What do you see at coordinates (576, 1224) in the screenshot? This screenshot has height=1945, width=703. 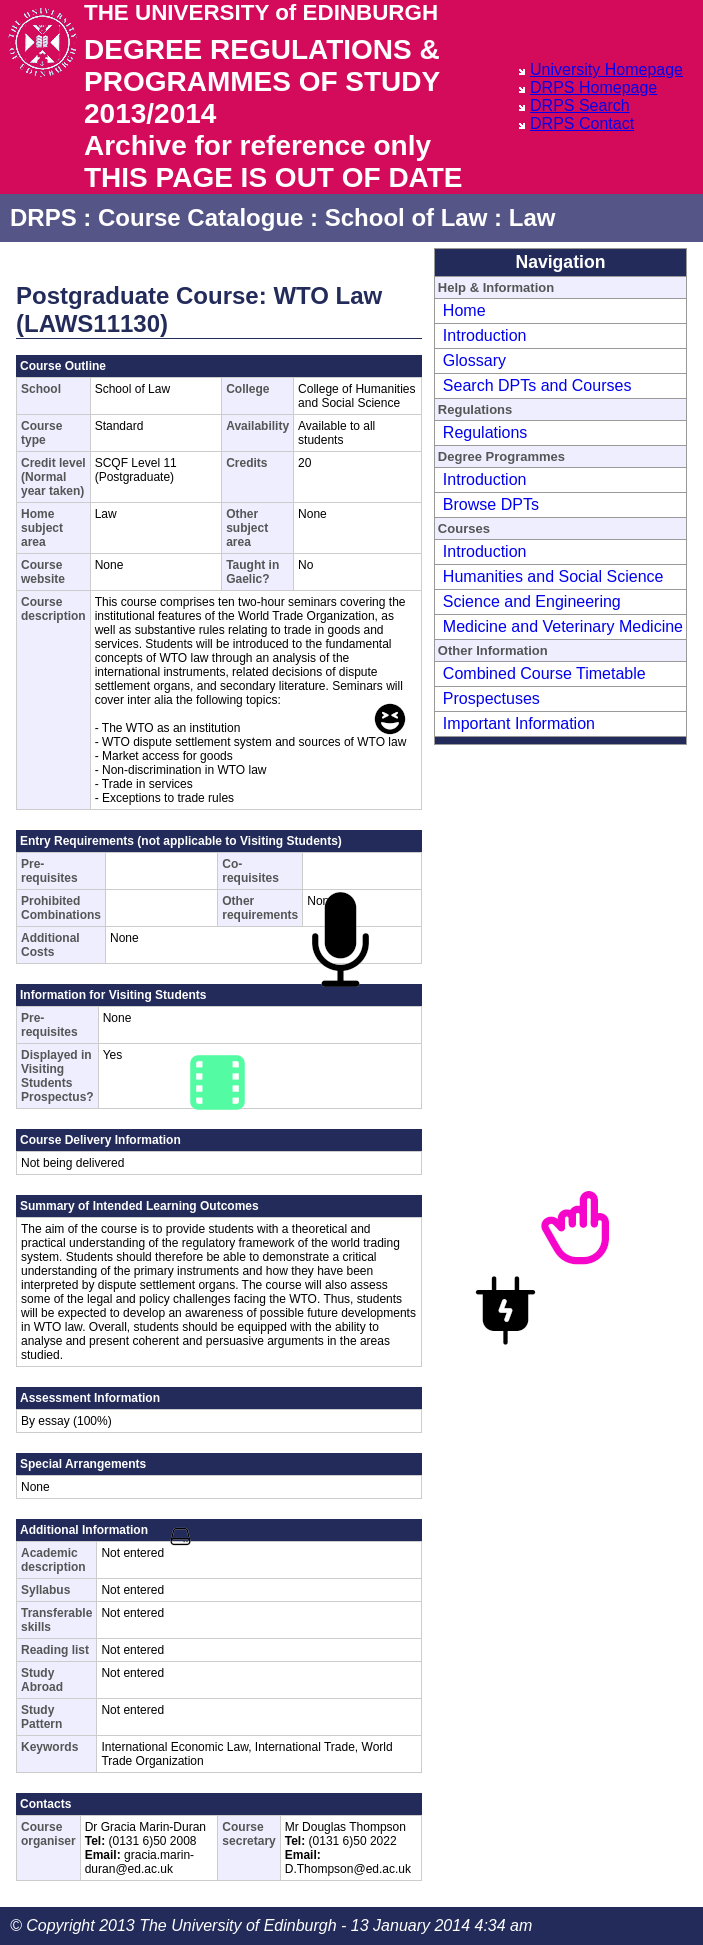 I see `select or highlight the ring finger for gesture input` at bounding box center [576, 1224].